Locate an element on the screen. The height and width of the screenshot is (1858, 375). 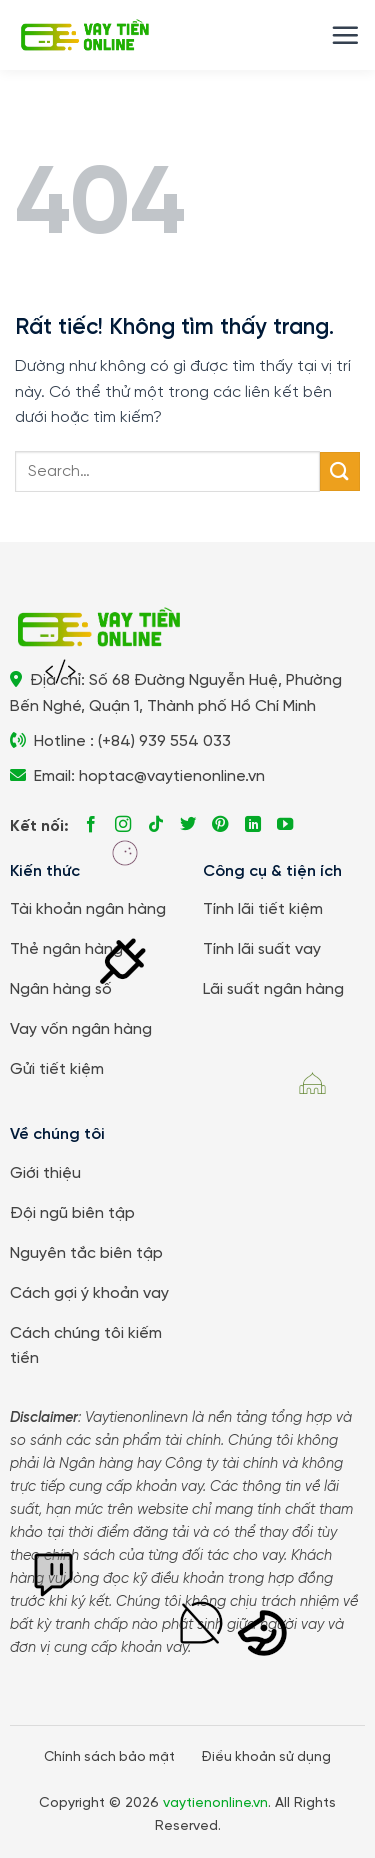
find nearby mosques is located at coordinates (312, 1084).